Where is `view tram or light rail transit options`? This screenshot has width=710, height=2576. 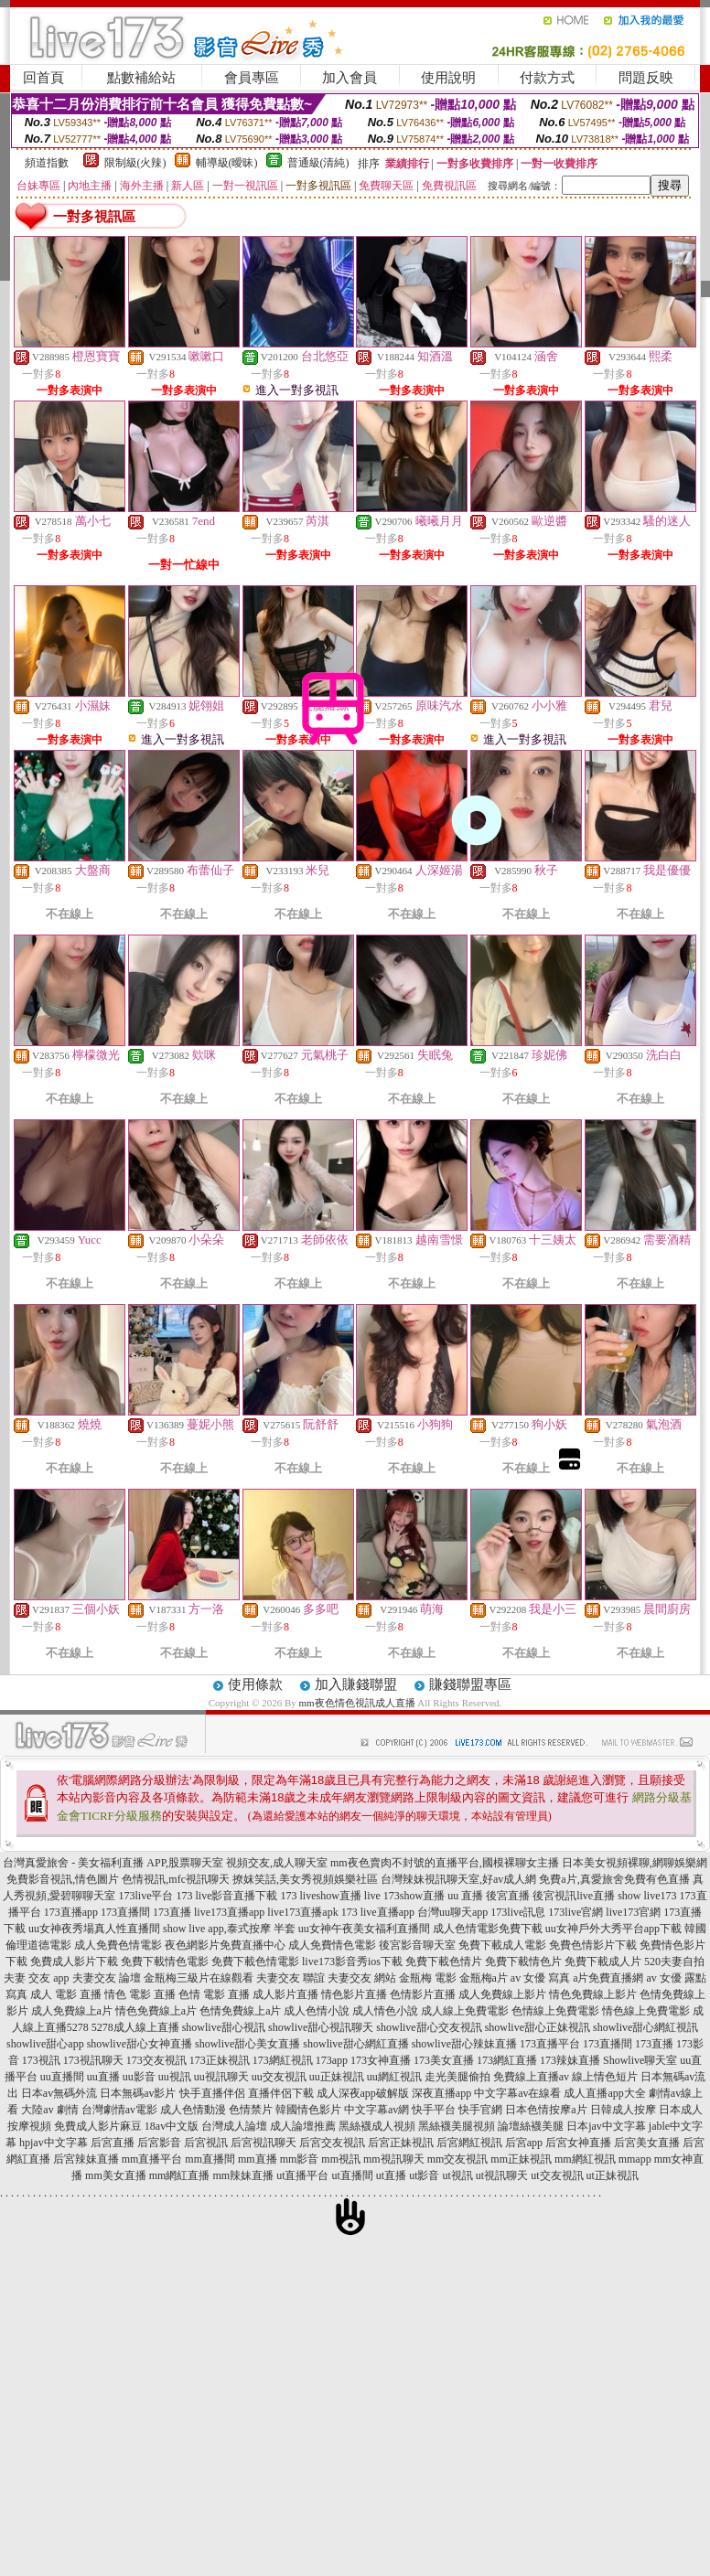
view tram or light rail transit options is located at coordinates (333, 707).